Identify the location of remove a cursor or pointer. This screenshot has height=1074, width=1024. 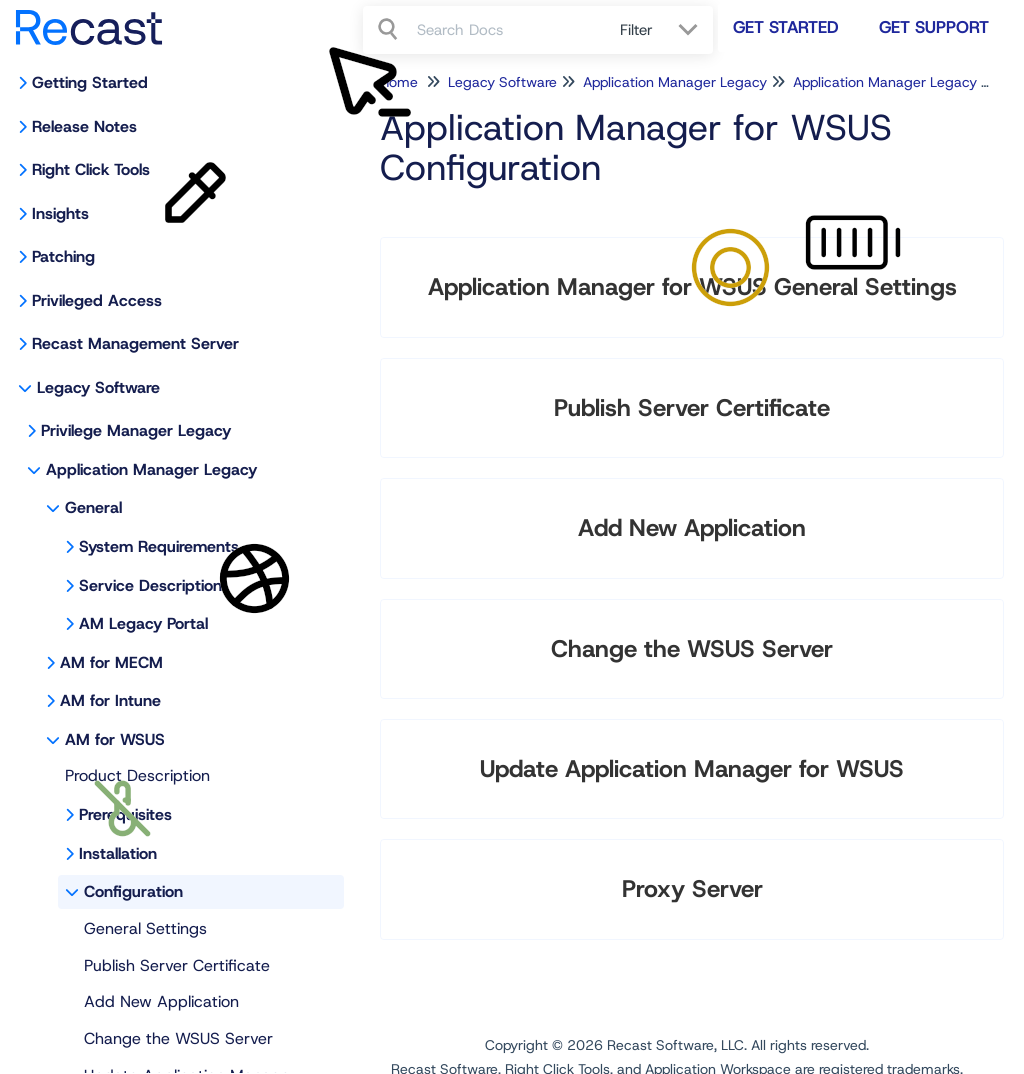
(366, 84).